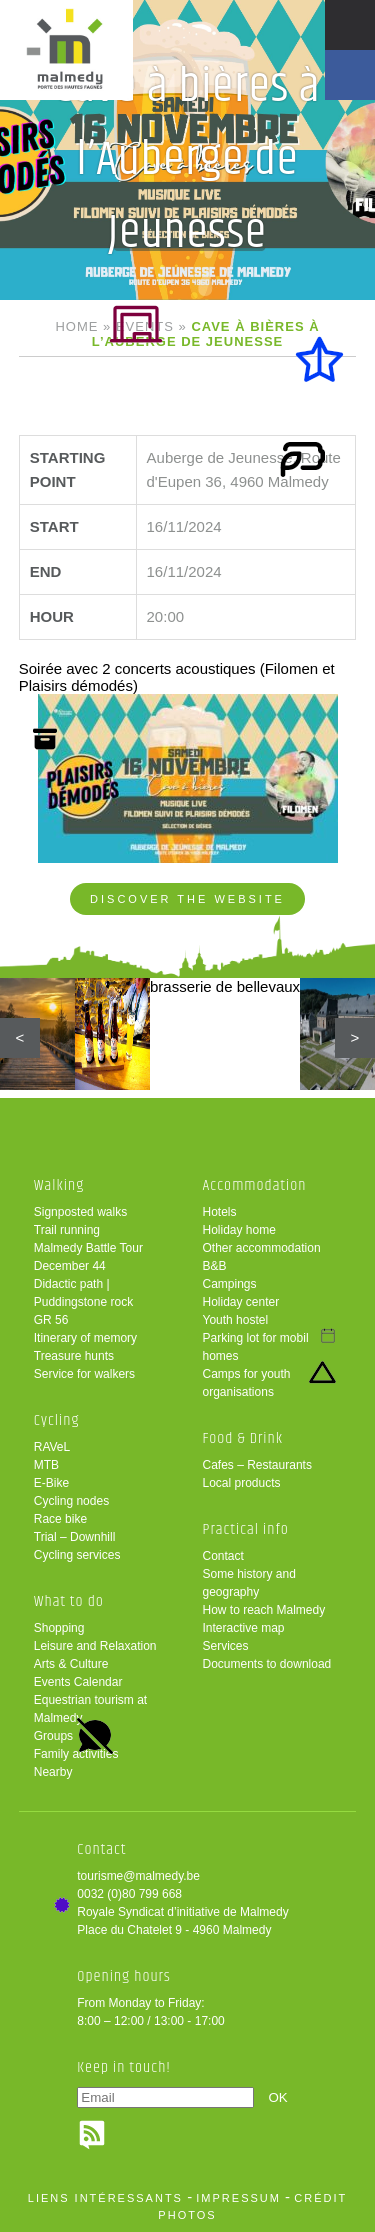 Image resolution: width=375 pixels, height=2232 pixels. Describe the element at coordinates (95, 1736) in the screenshot. I see `mute or disable comments` at that location.